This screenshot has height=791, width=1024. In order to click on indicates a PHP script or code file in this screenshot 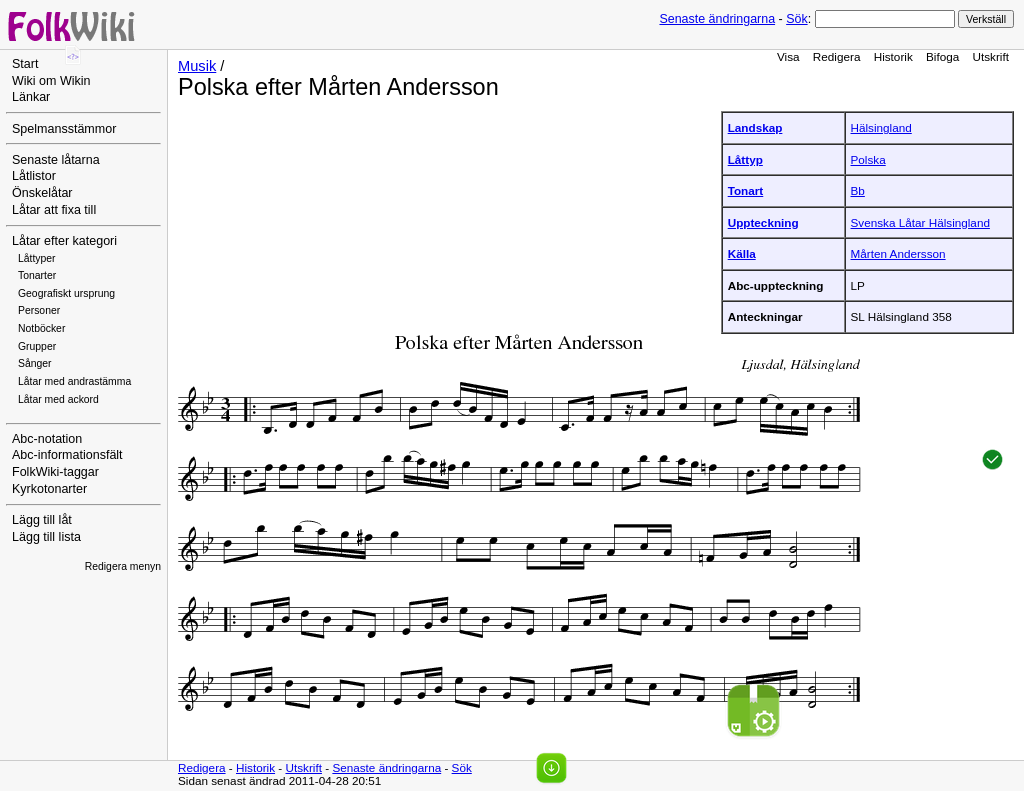, I will do `click(73, 55)`.